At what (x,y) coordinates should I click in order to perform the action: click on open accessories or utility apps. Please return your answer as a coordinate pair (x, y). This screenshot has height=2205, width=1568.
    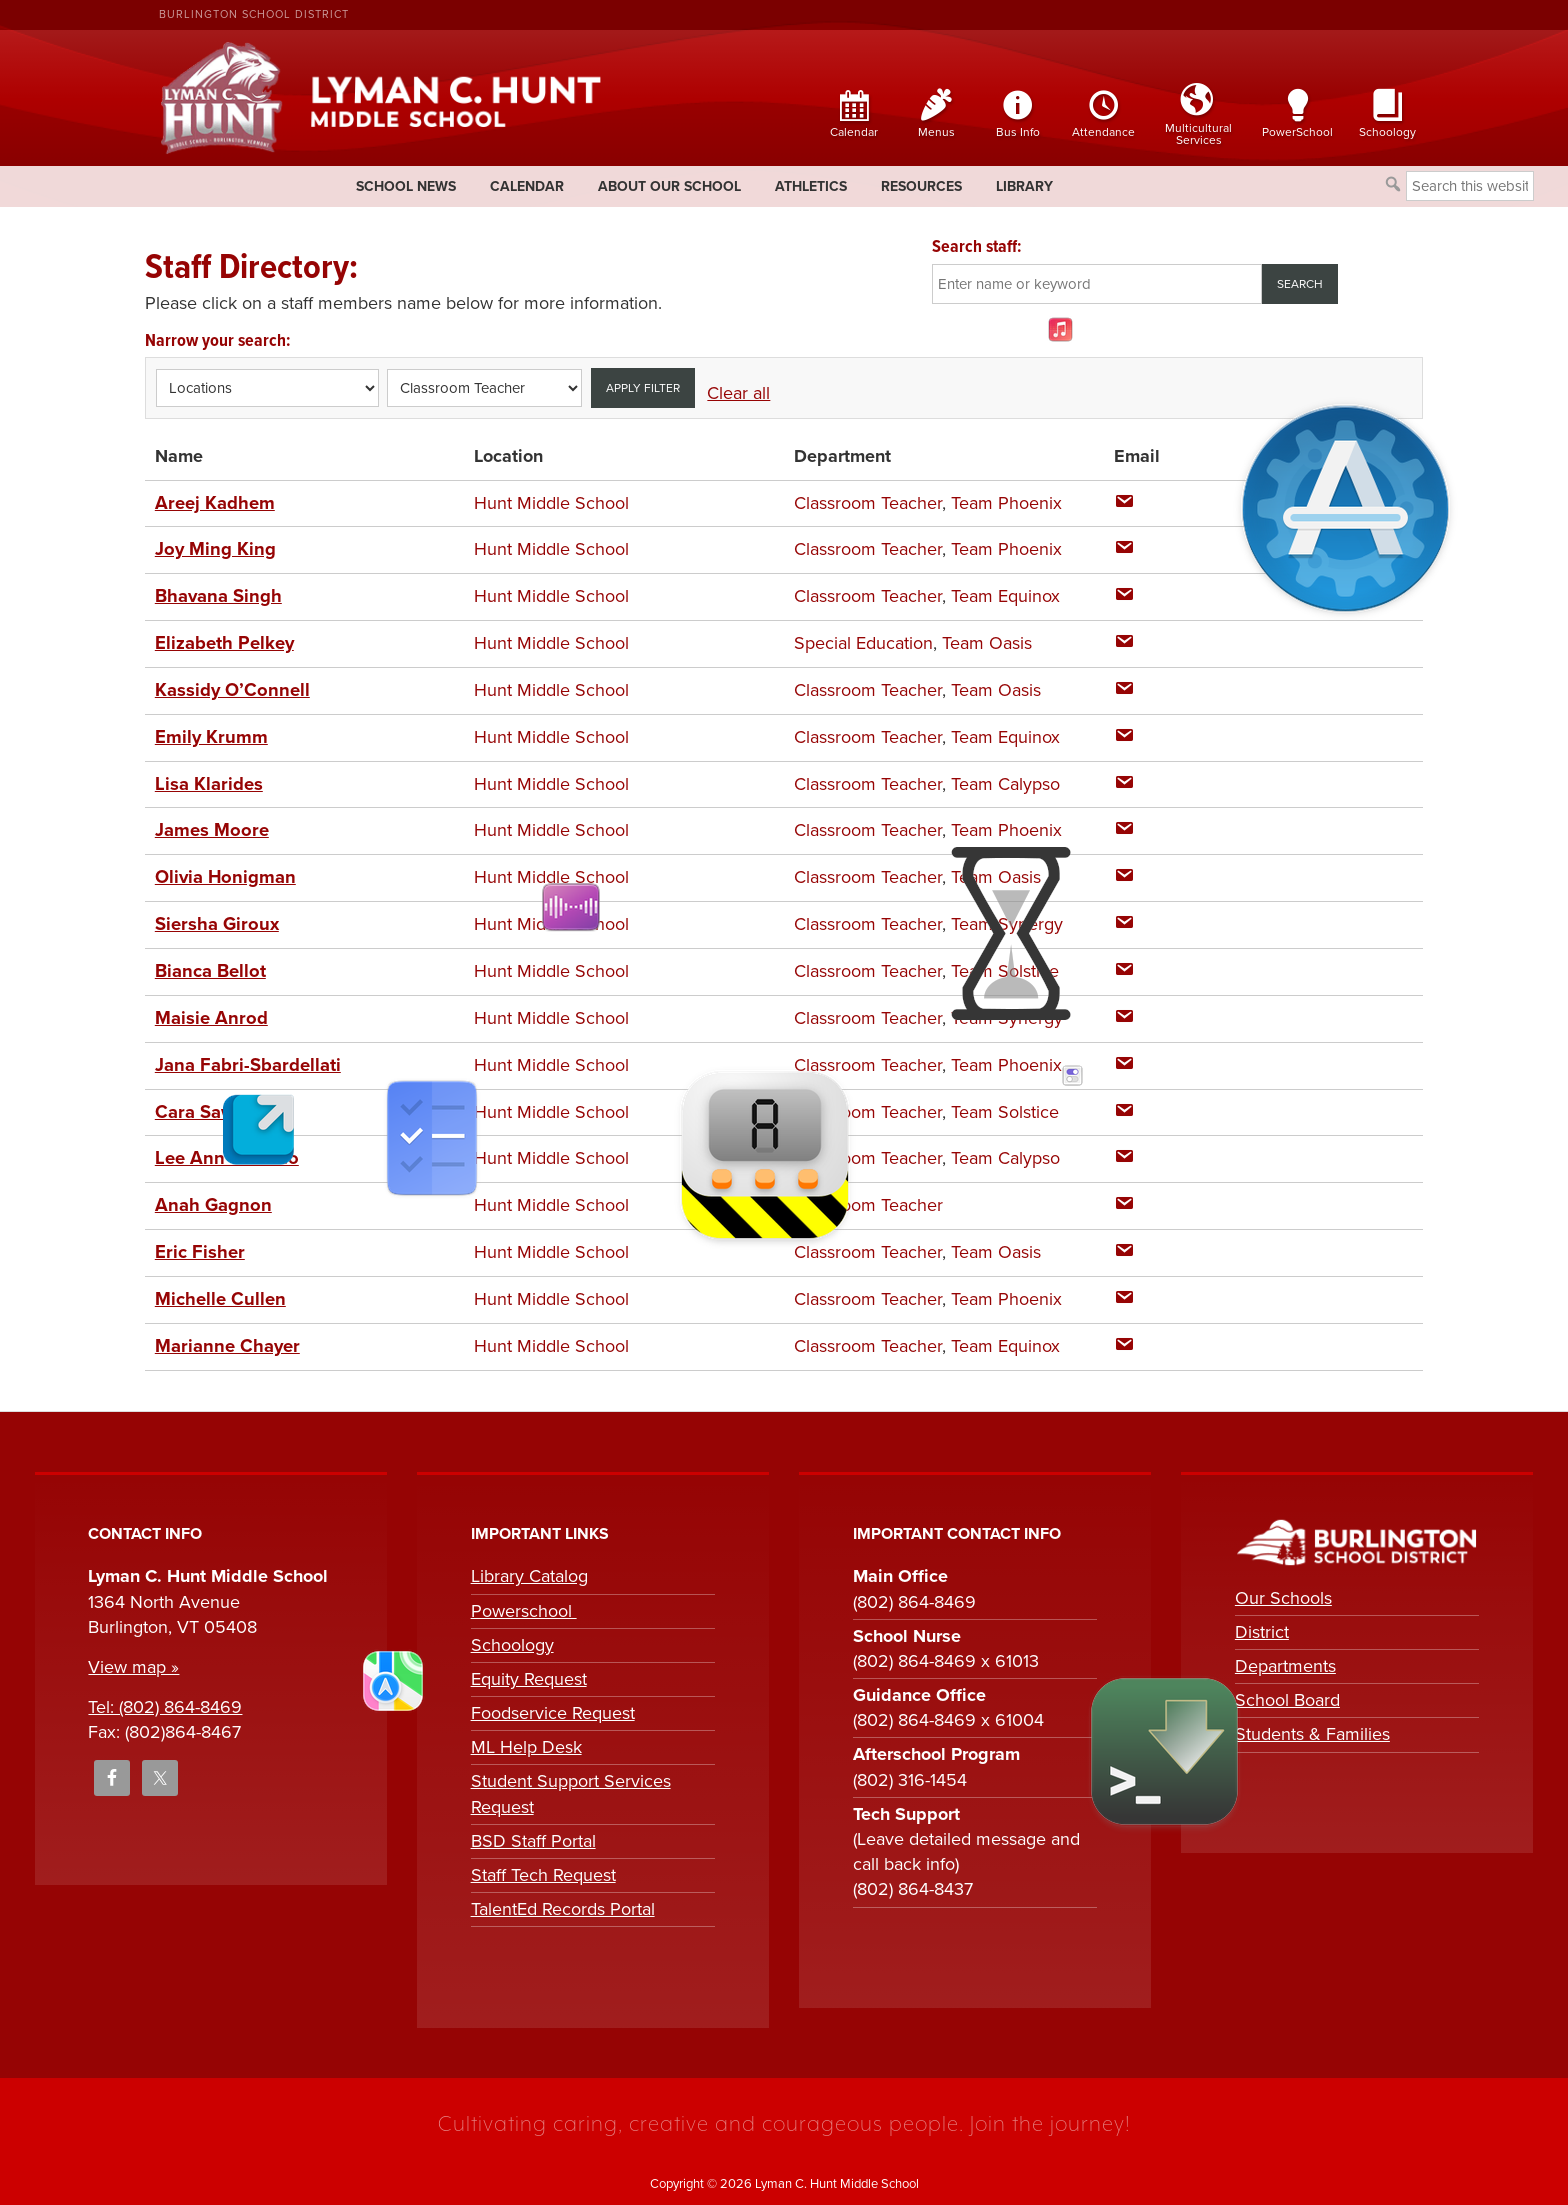
    Looking at the image, I should click on (258, 1129).